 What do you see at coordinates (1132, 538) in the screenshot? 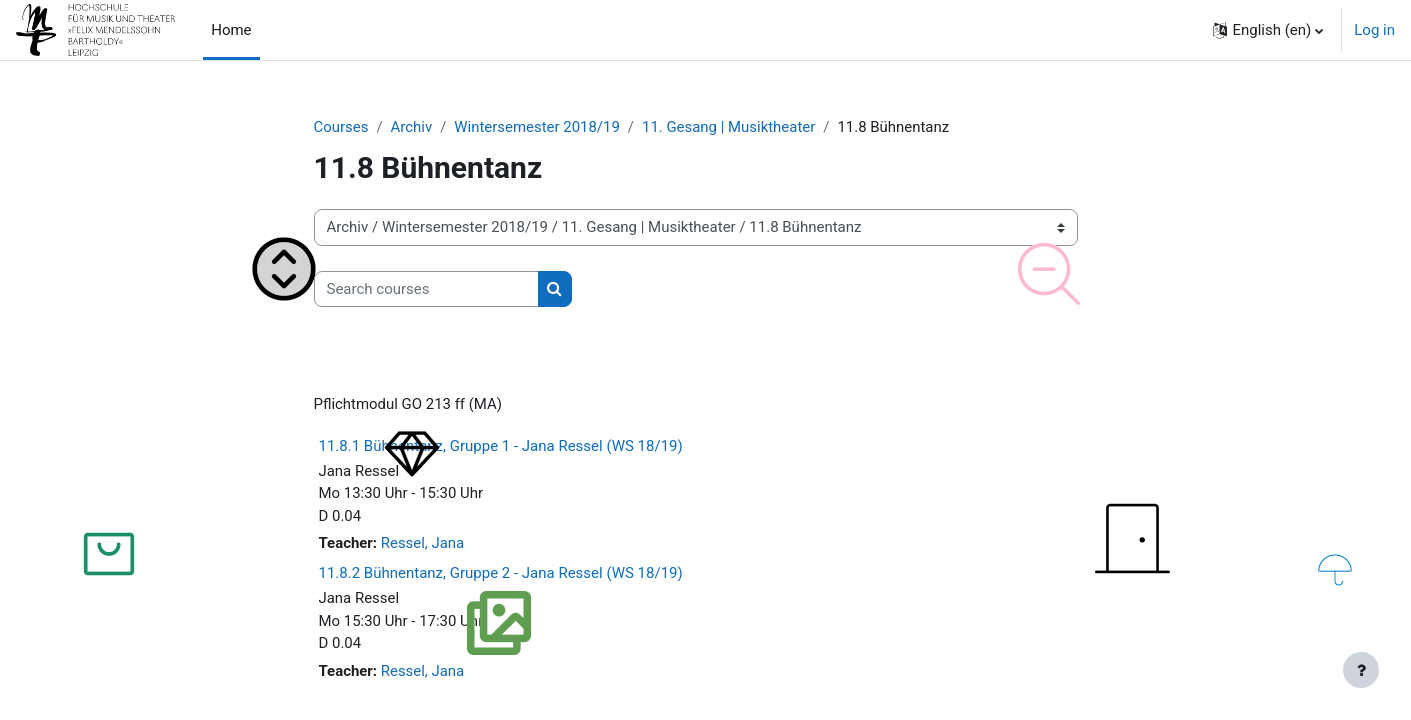
I see `log out or exit the application` at bounding box center [1132, 538].